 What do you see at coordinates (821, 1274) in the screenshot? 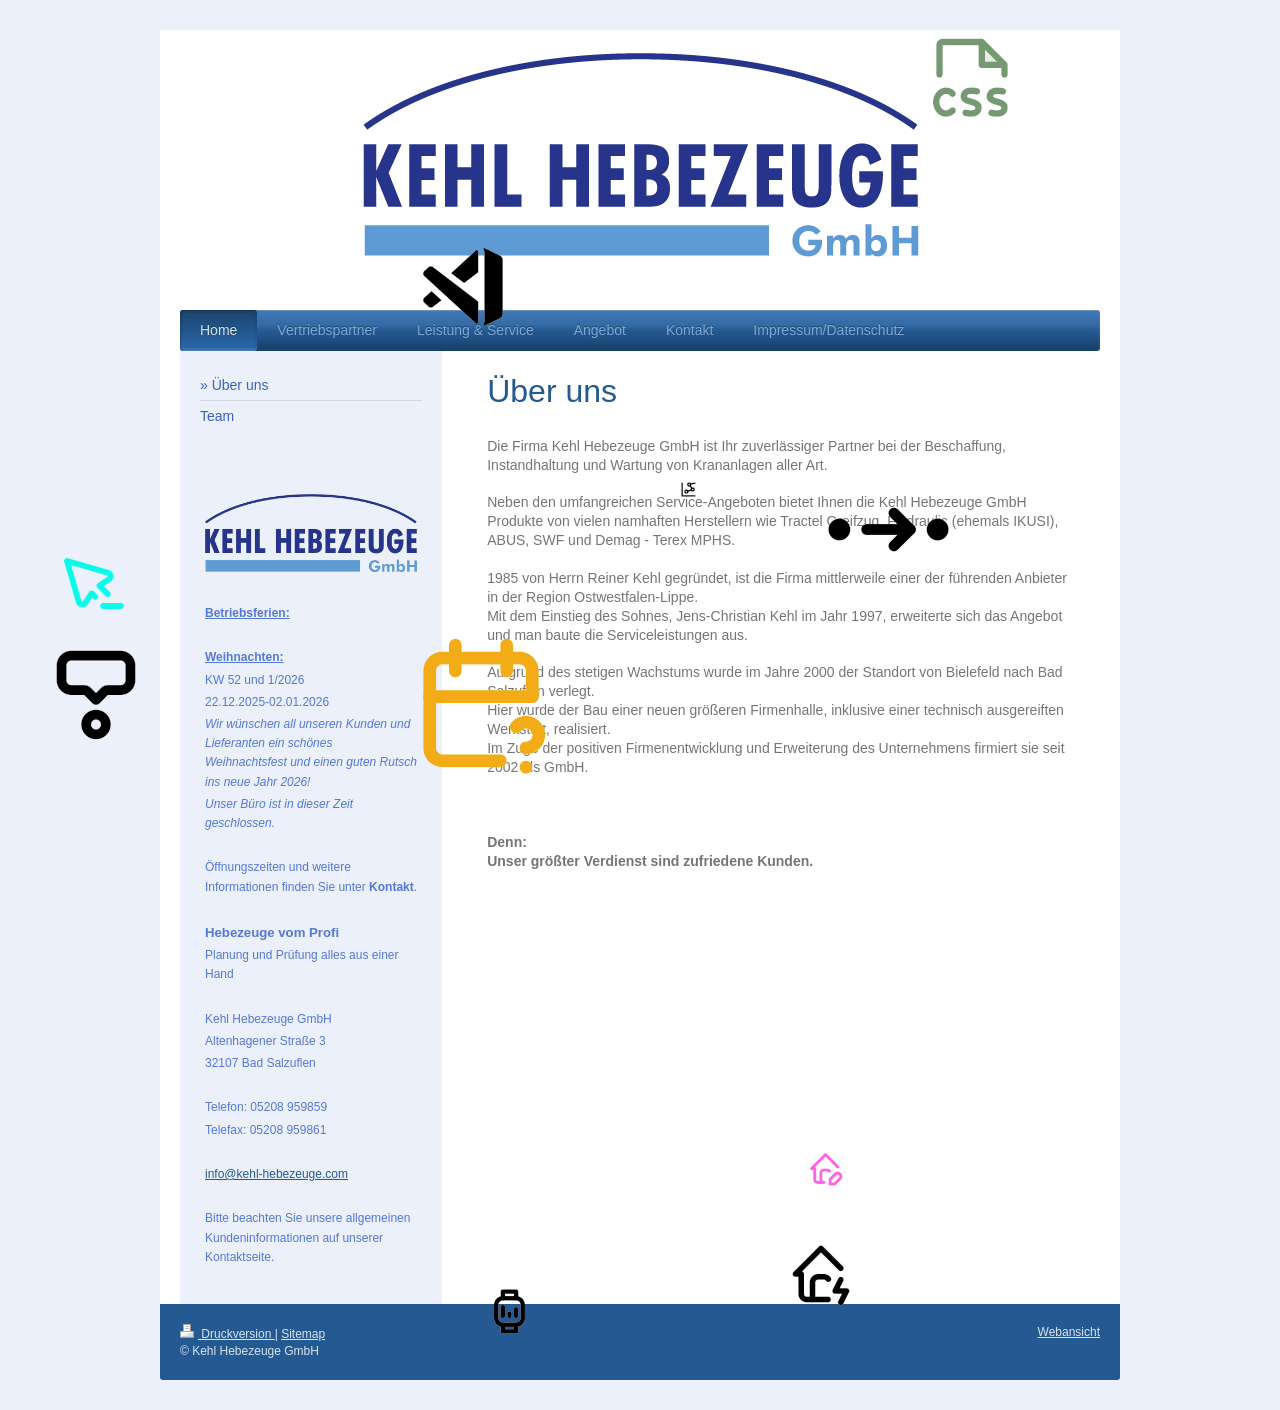
I see `home energy or power settings` at bounding box center [821, 1274].